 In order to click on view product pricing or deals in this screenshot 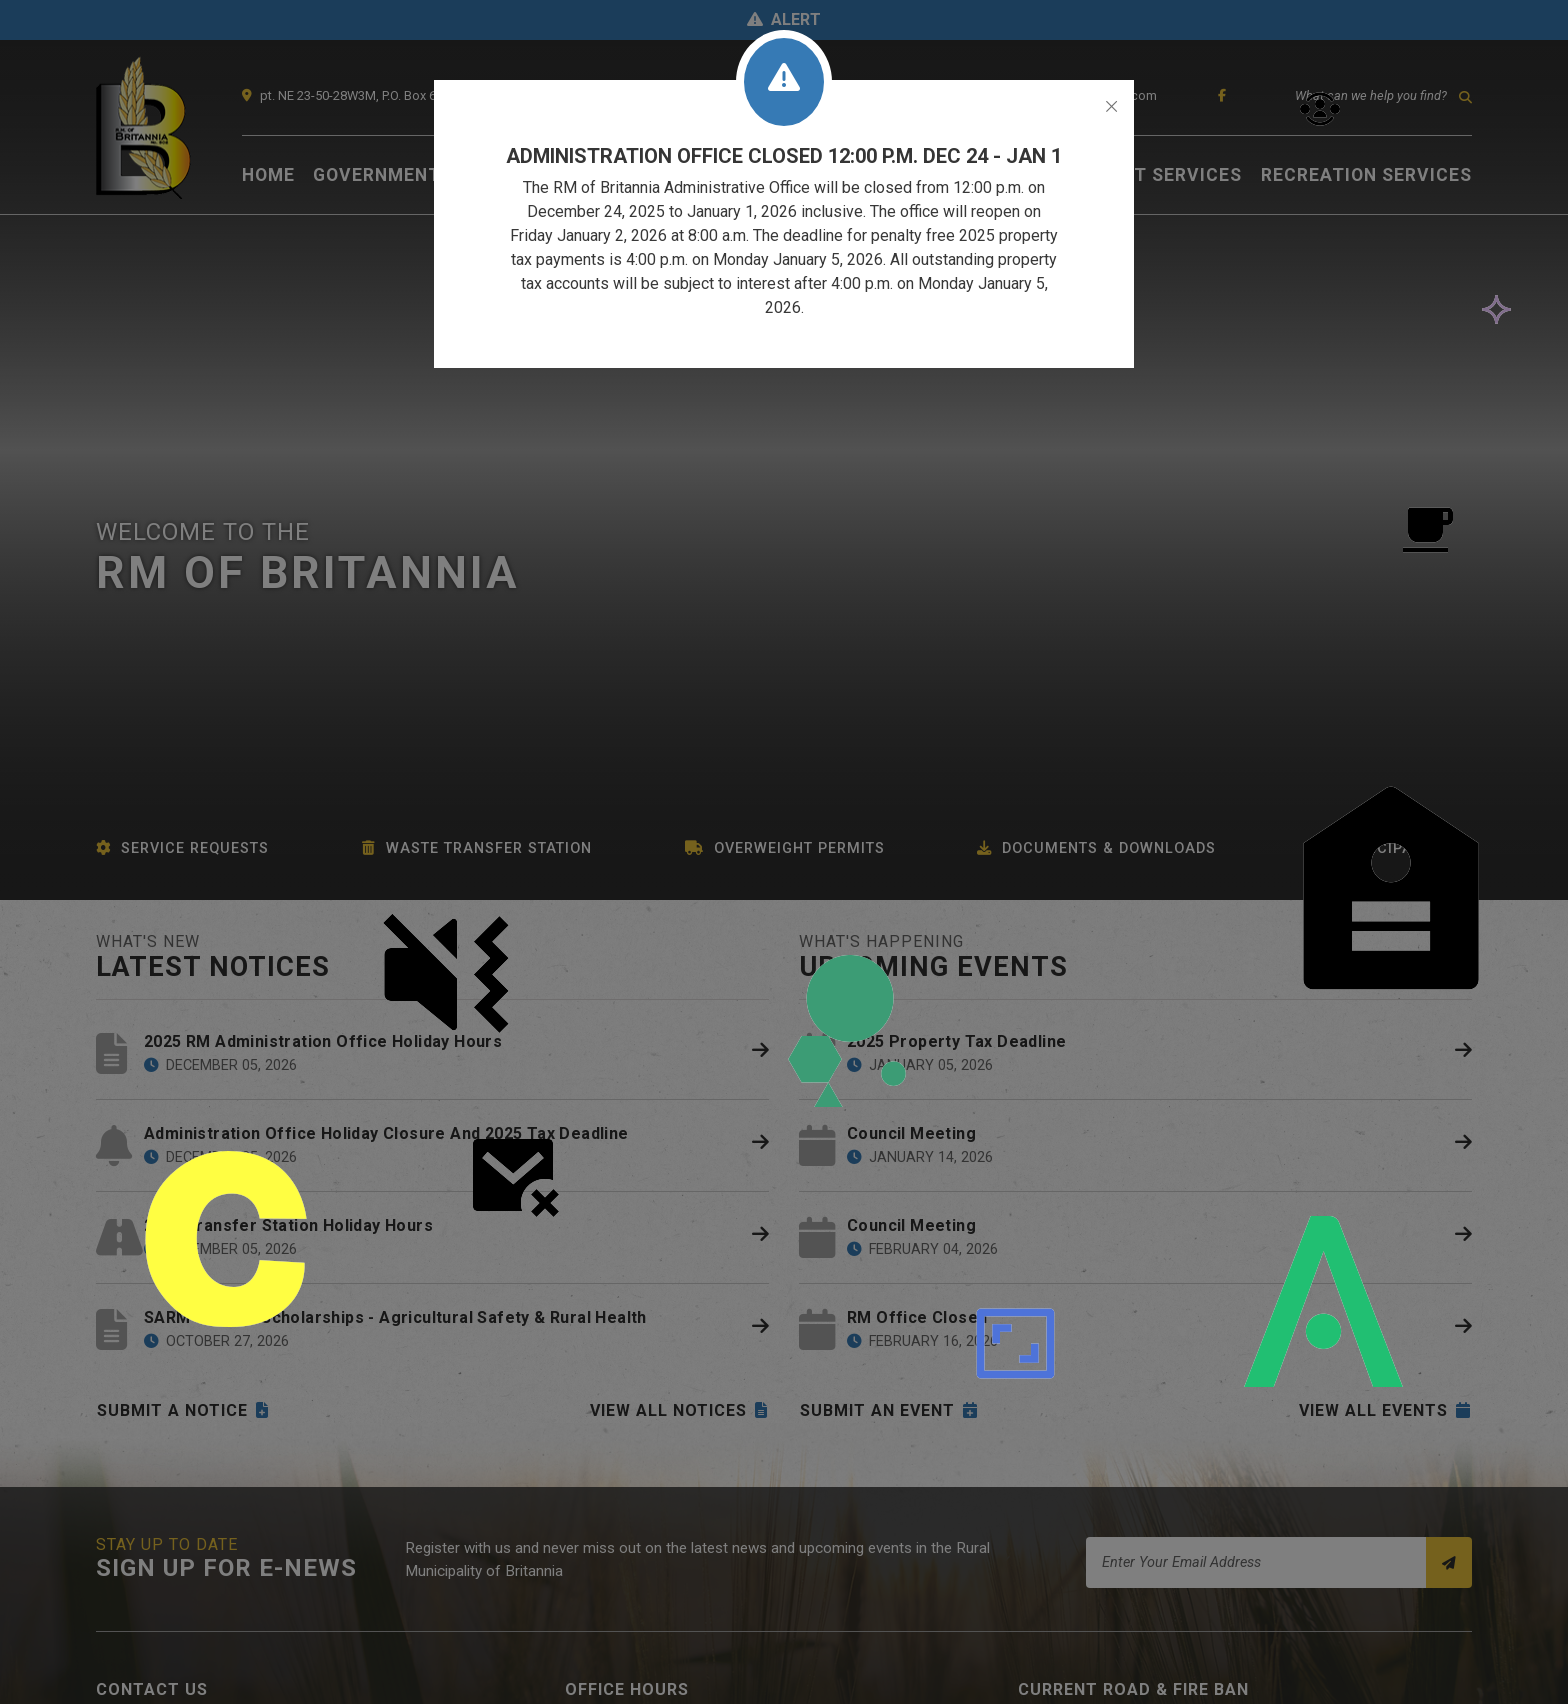, I will do `click(1391, 892)`.